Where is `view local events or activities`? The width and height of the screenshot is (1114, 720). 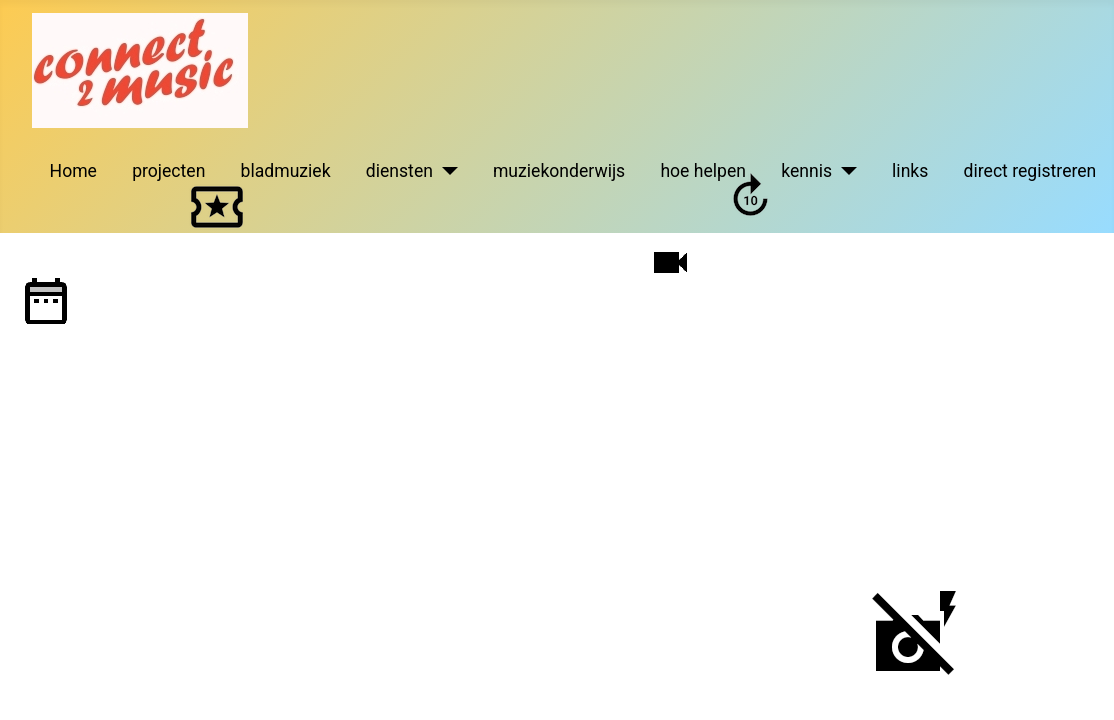
view local events or activities is located at coordinates (217, 207).